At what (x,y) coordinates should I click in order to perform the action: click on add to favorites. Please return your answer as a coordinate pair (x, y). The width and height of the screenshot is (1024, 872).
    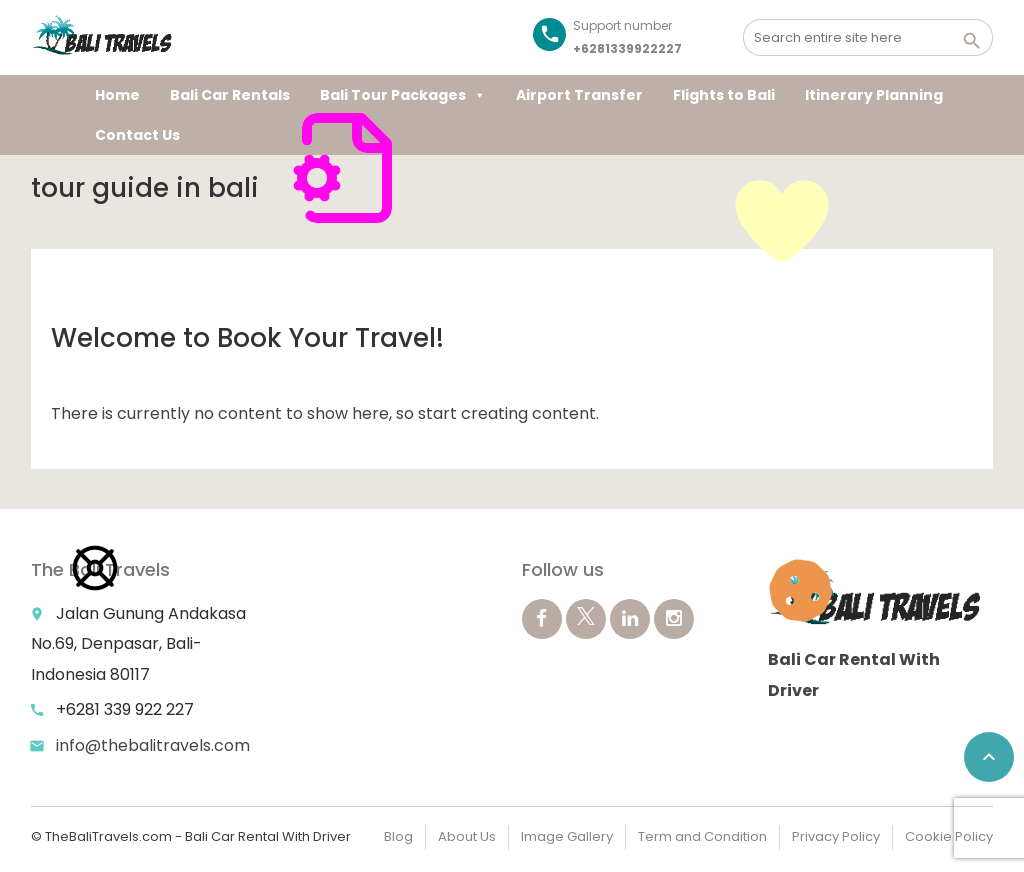
    Looking at the image, I should click on (782, 221).